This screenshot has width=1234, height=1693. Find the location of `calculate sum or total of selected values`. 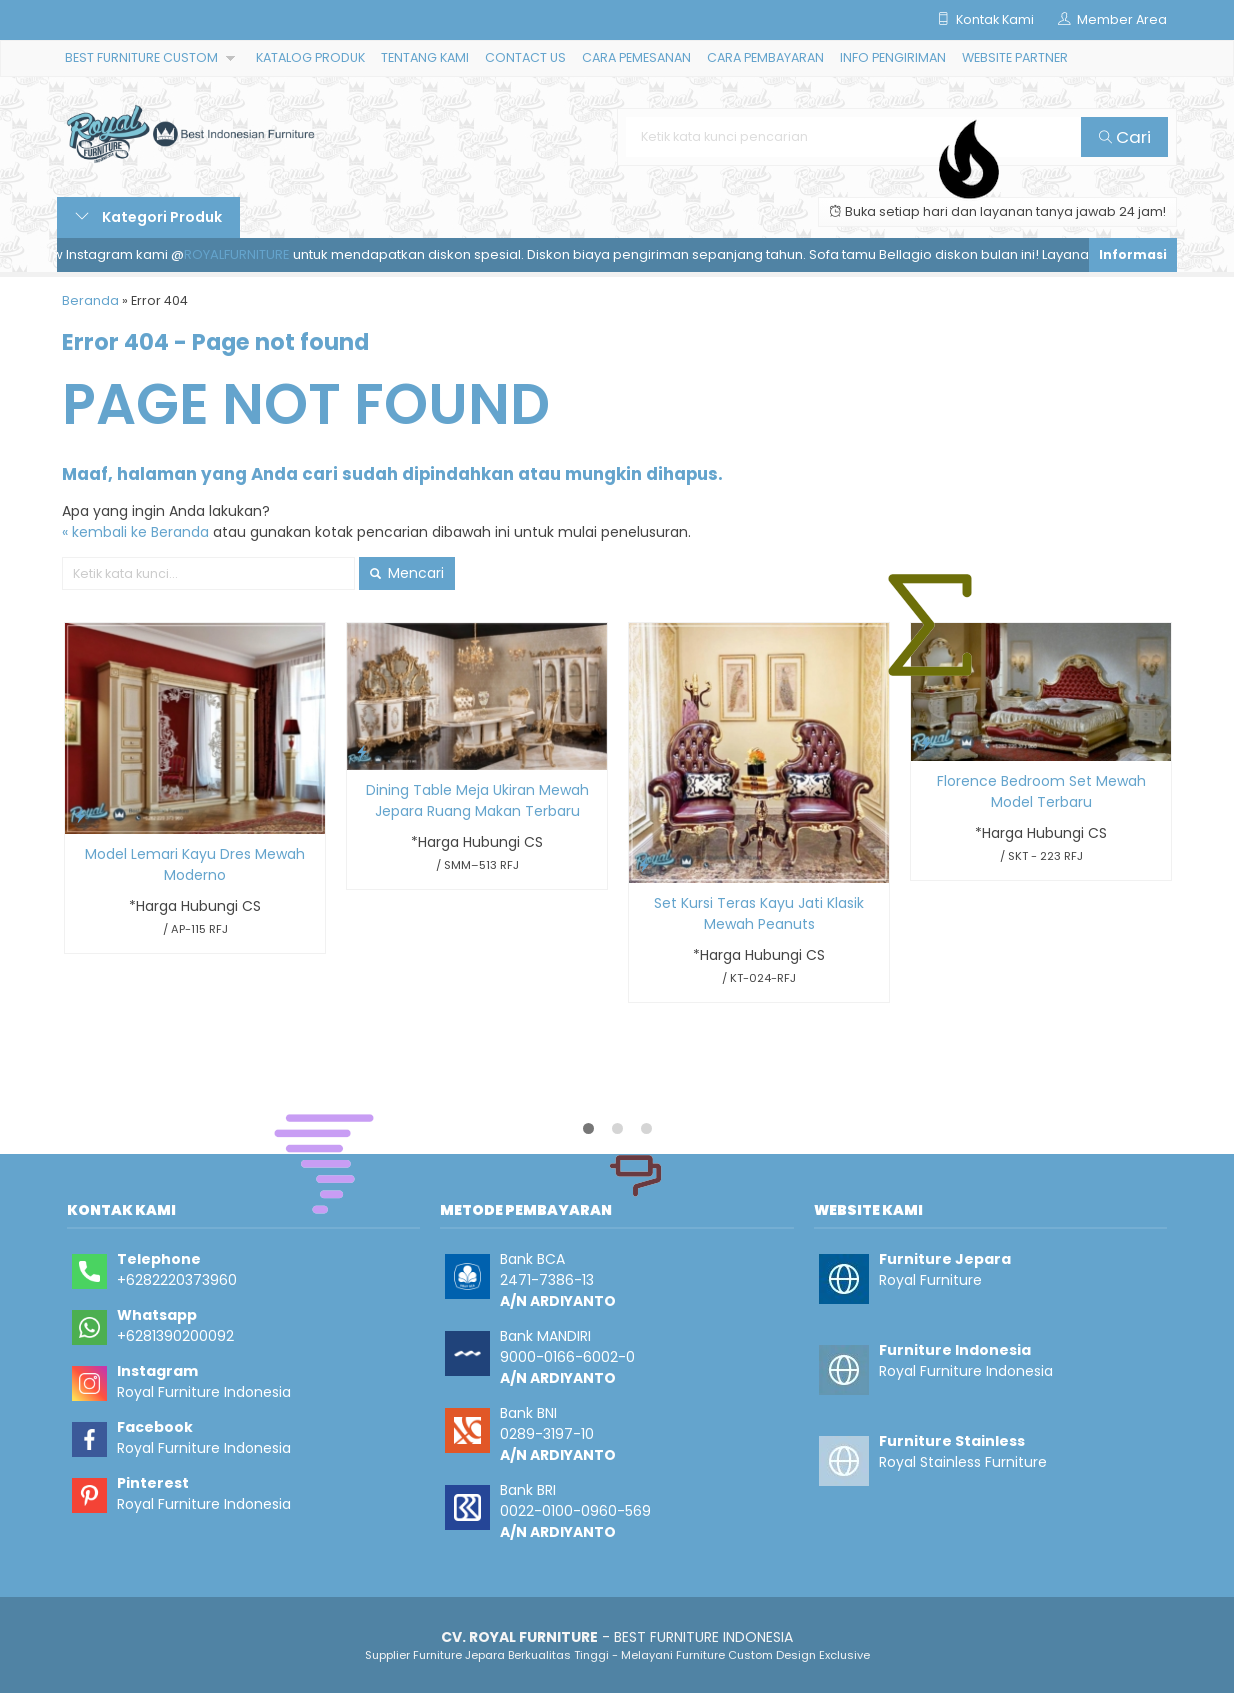

calculate sum or total of selected values is located at coordinates (930, 625).